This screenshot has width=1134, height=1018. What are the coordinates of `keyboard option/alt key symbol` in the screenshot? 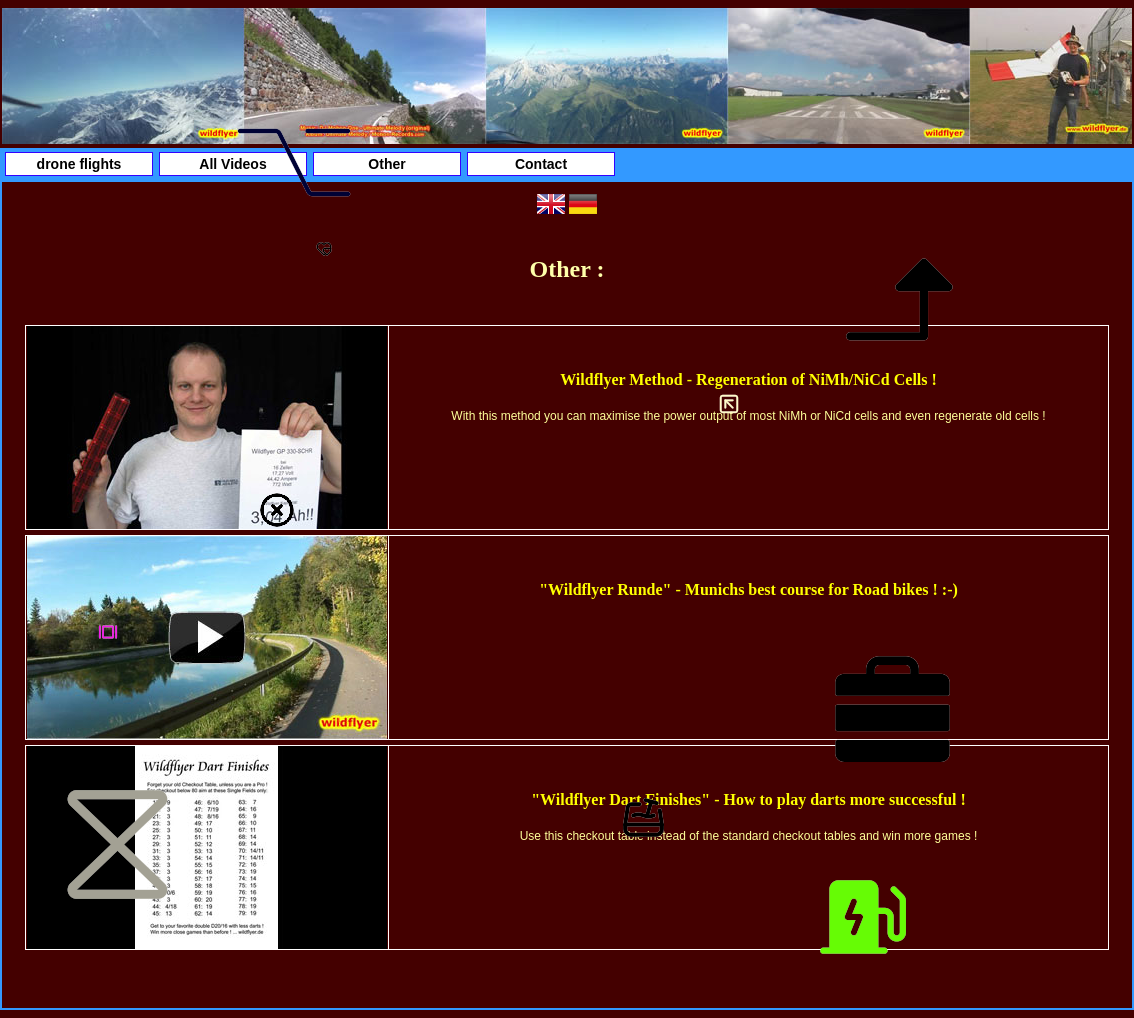 It's located at (294, 158).